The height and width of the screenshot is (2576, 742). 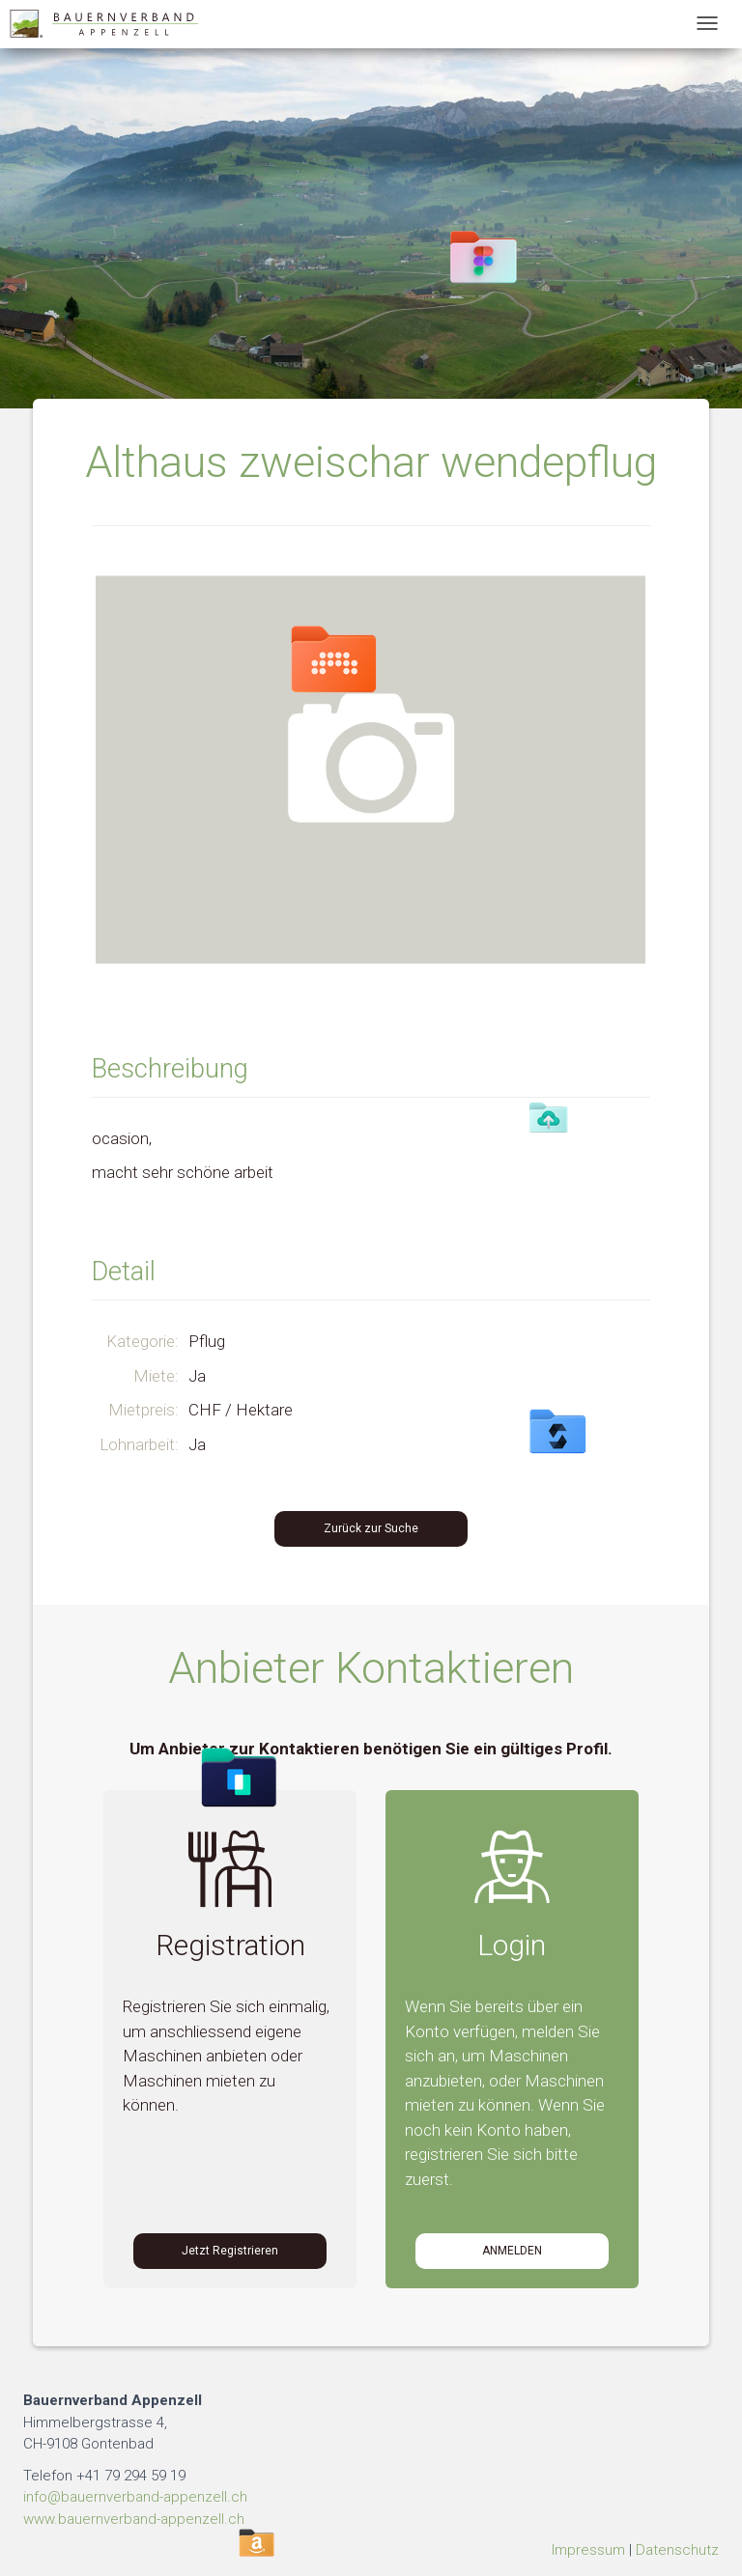 What do you see at coordinates (333, 661) in the screenshot?
I see `open Bitwig Studio project files folder` at bounding box center [333, 661].